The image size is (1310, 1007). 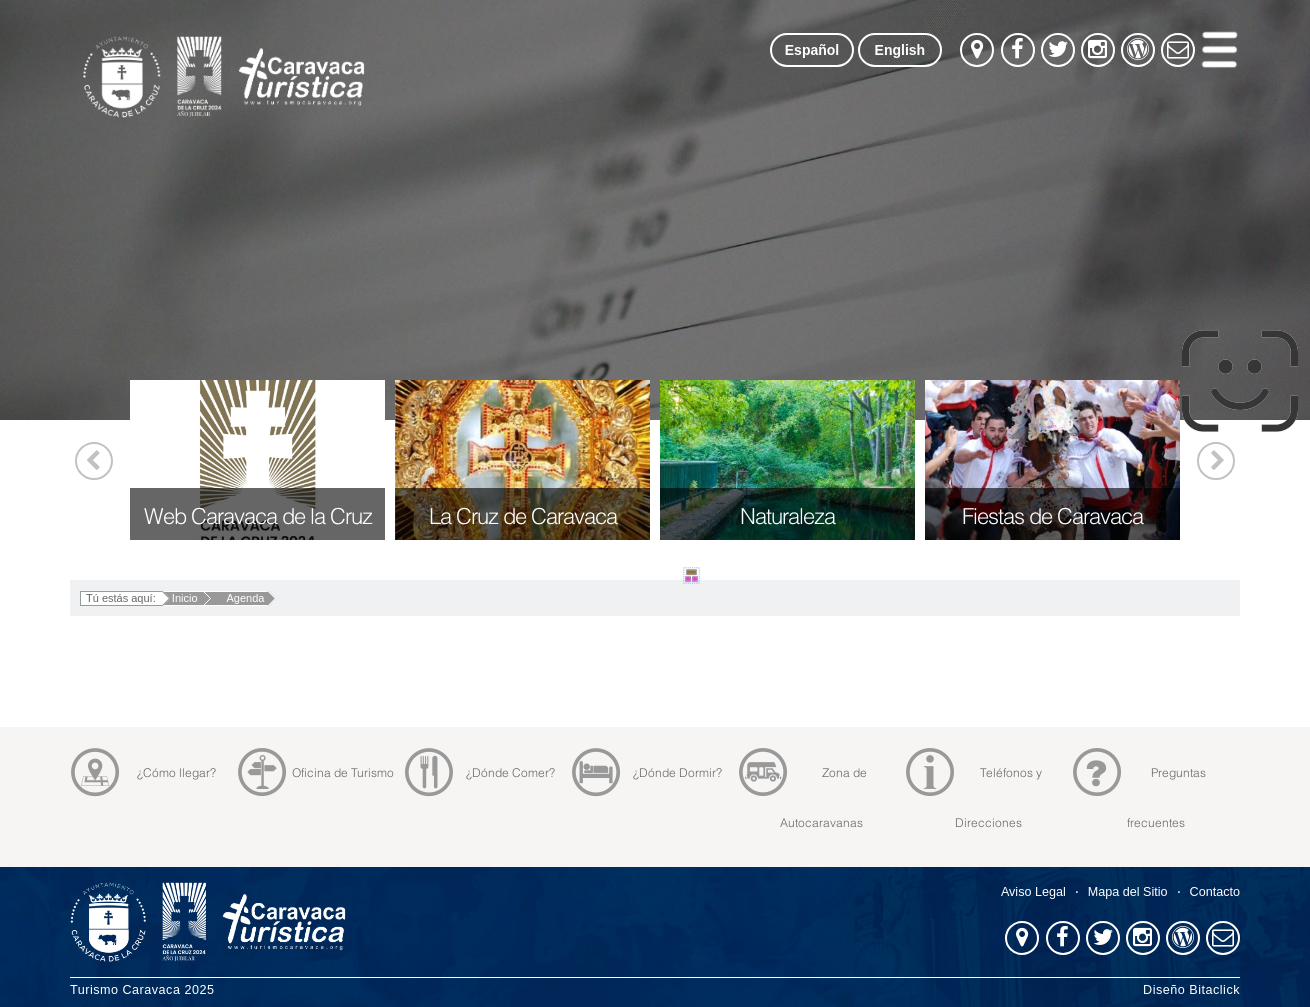 What do you see at coordinates (1240, 381) in the screenshot?
I see `face recognition authentication` at bounding box center [1240, 381].